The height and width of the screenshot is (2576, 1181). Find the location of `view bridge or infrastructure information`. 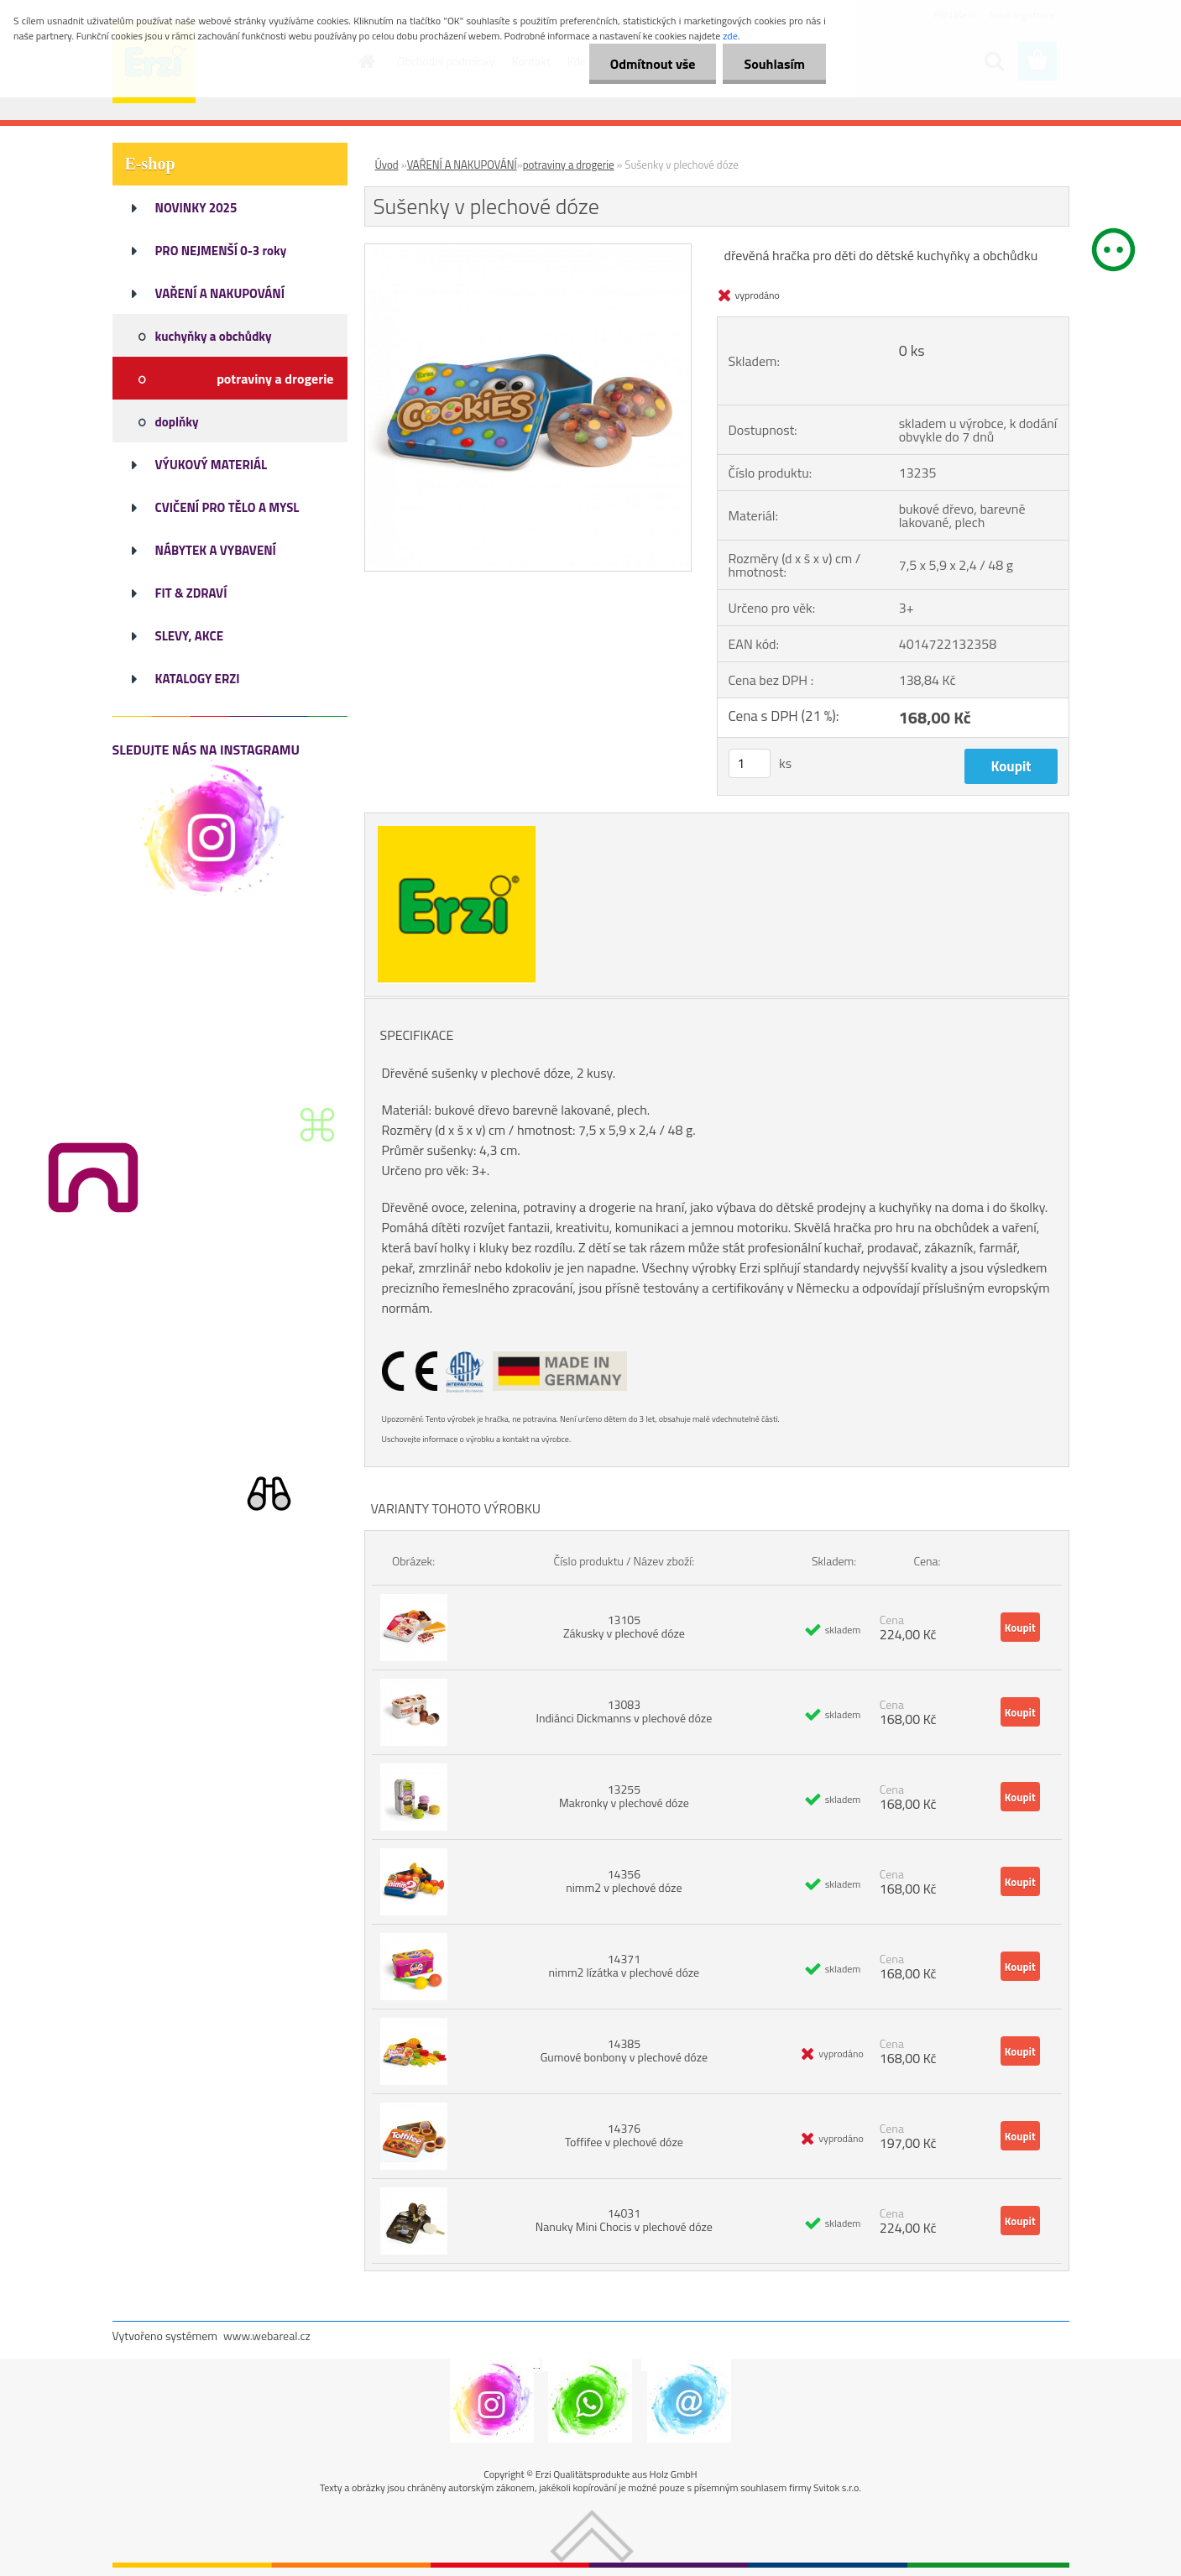

view bridge or infrastructure information is located at coordinates (93, 1173).